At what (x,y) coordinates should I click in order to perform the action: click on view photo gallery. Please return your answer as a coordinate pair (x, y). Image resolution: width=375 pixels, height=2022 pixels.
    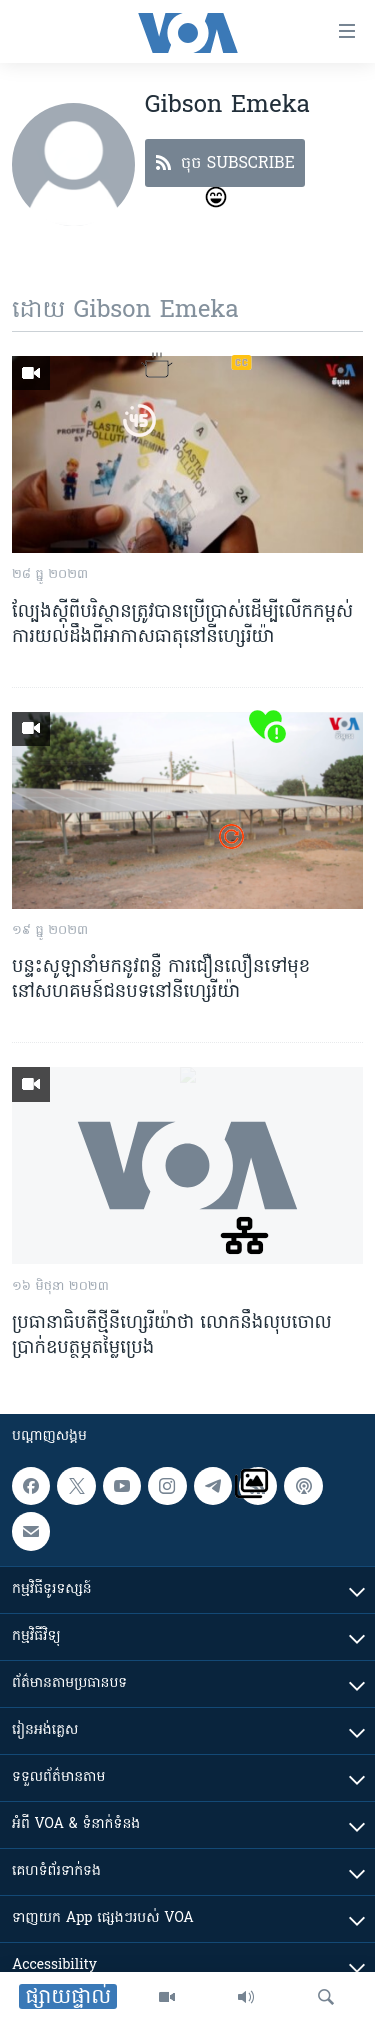
    Looking at the image, I should click on (252, 1482).